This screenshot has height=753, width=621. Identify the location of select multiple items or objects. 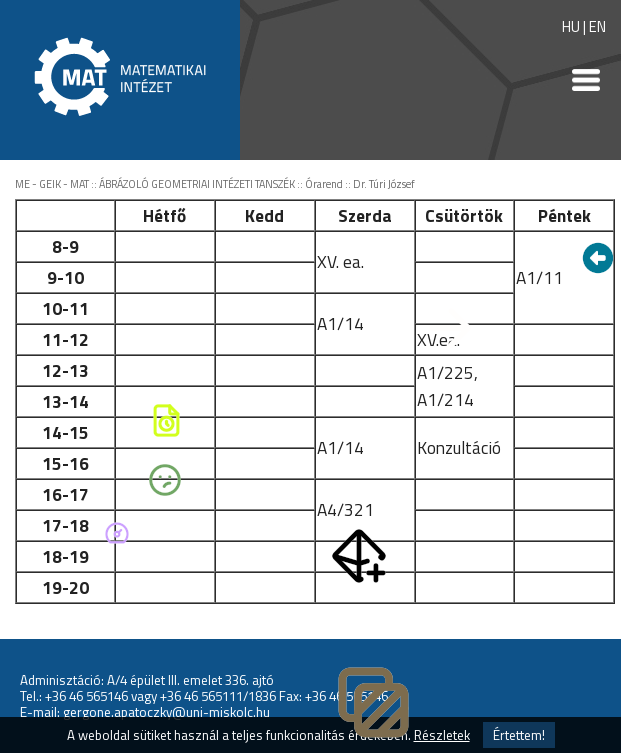
(373, 702).